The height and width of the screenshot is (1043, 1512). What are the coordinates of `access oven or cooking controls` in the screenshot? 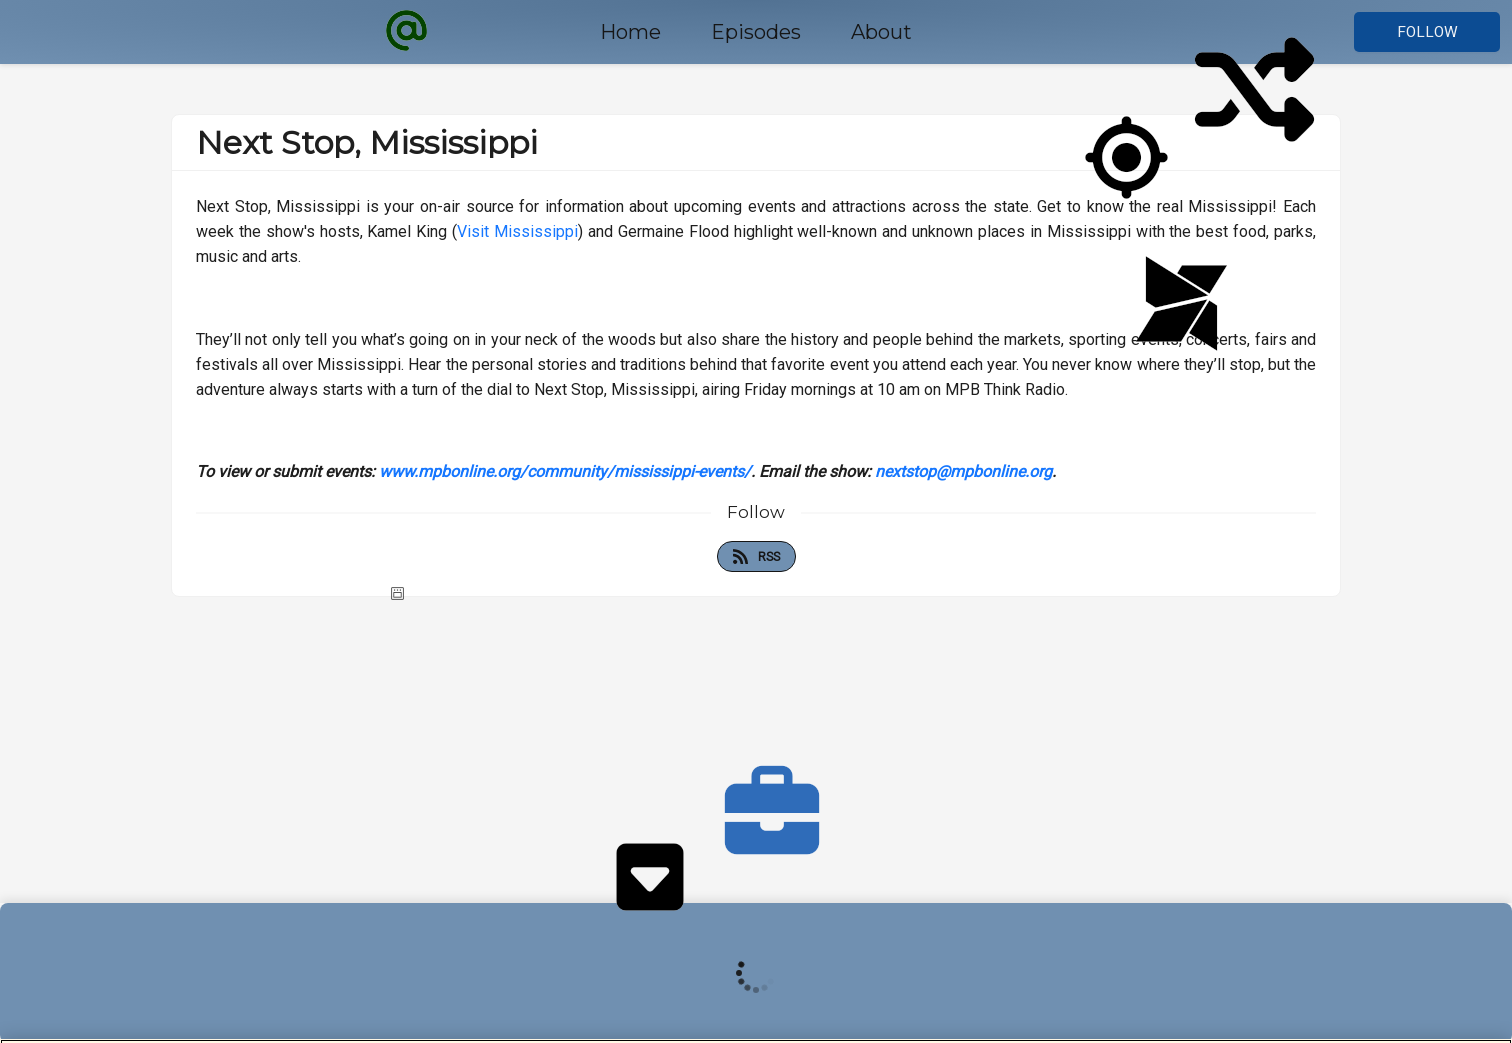 It's located at (397, 593).